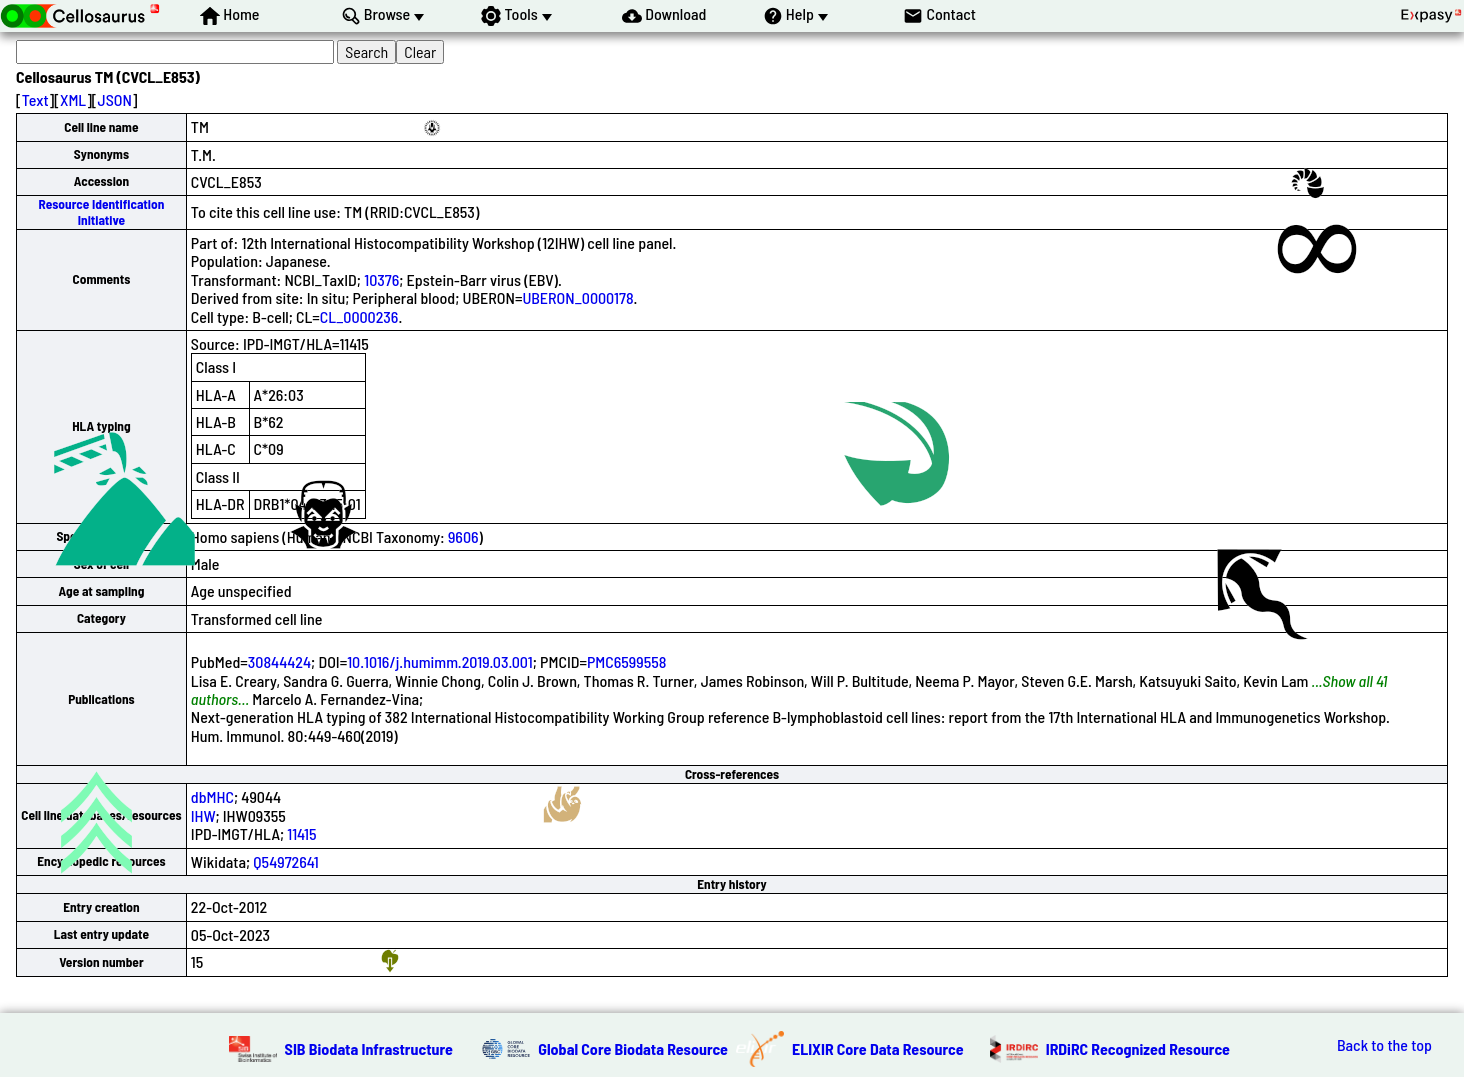 The height and width of the screenshot is (1077, 1464). I want to click on indicates sergeant rank or military status, so click(96, 822).